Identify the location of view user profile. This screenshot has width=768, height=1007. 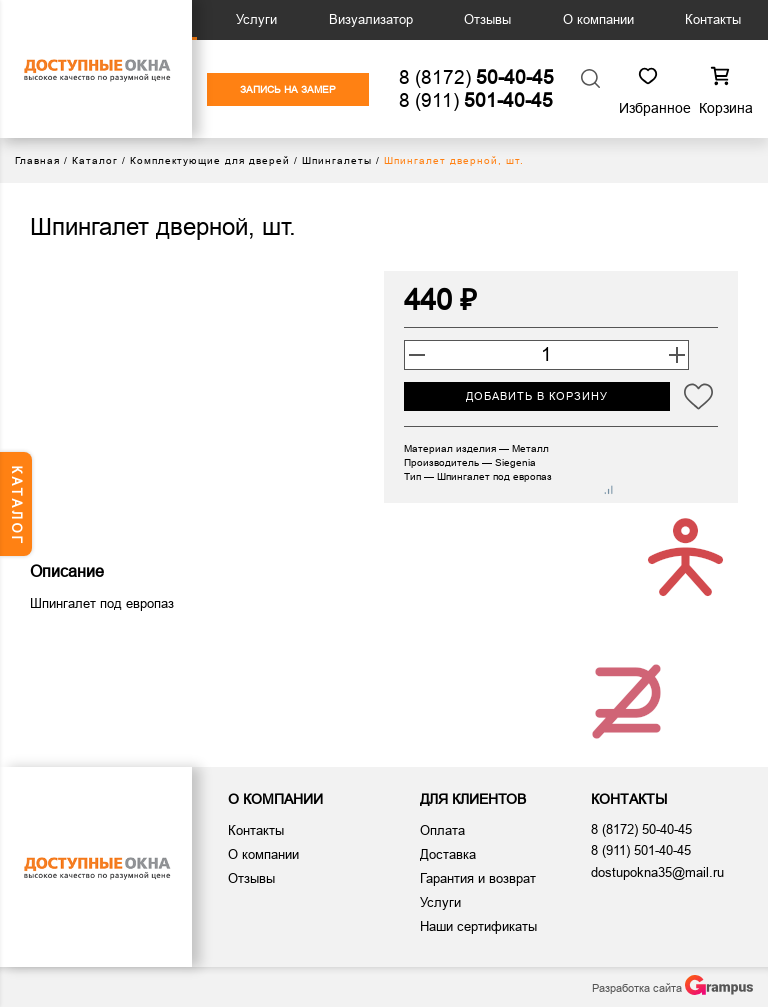
(685, 558).